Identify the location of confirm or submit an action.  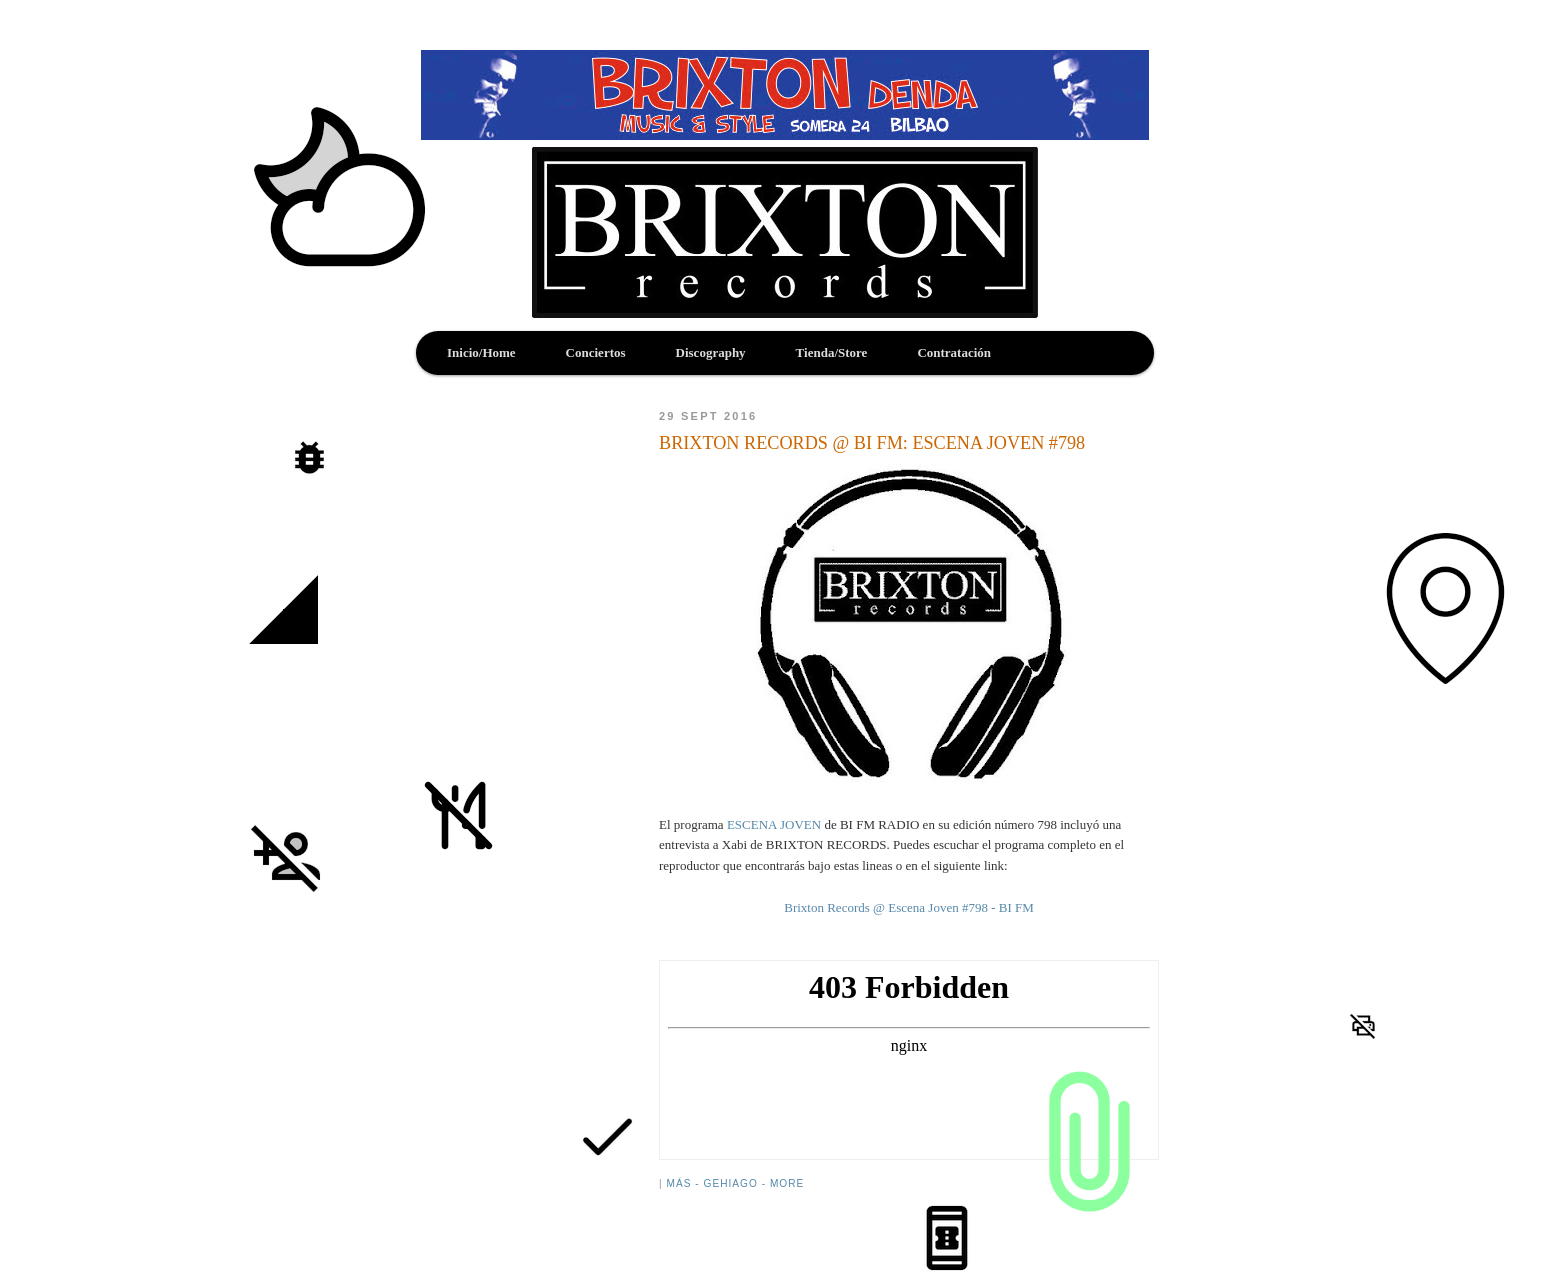
(607, 1136).